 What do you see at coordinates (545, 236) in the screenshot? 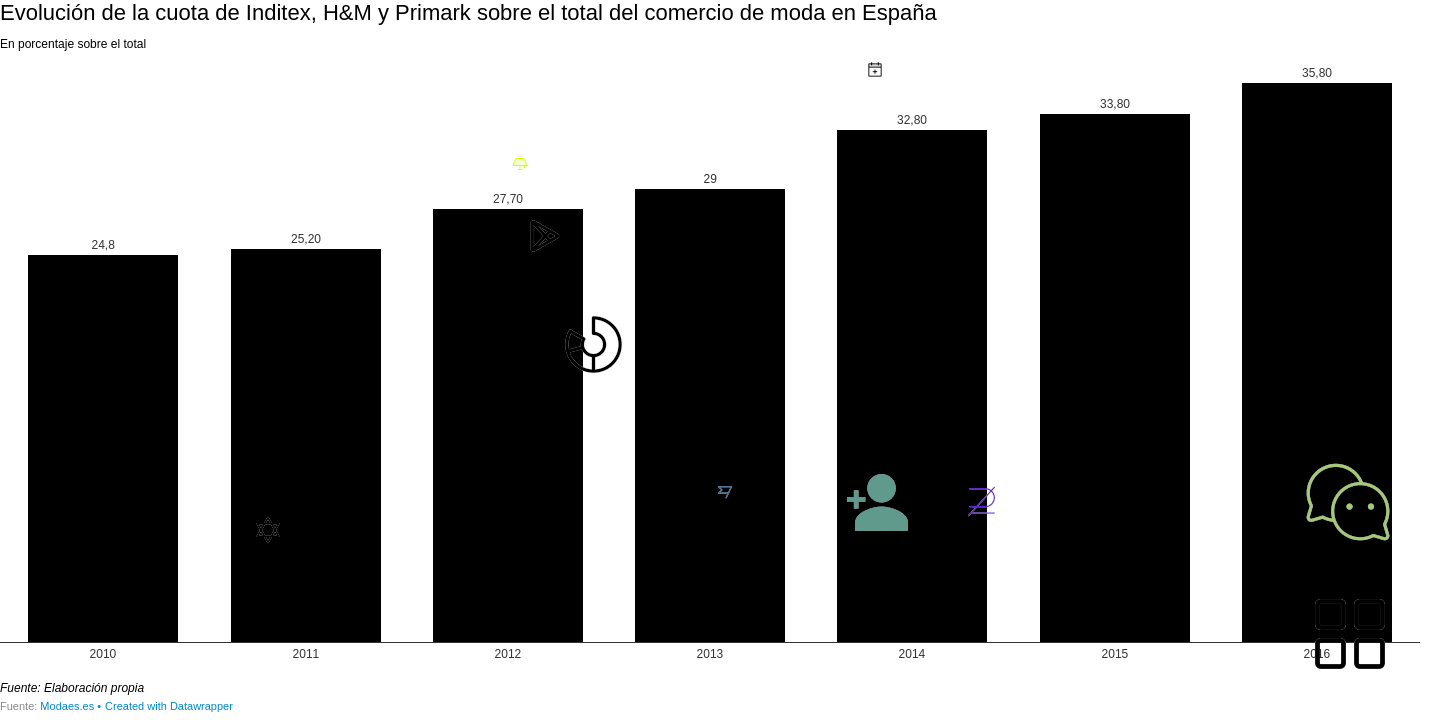
I see `open google play store` at bounding box center [545, 236].